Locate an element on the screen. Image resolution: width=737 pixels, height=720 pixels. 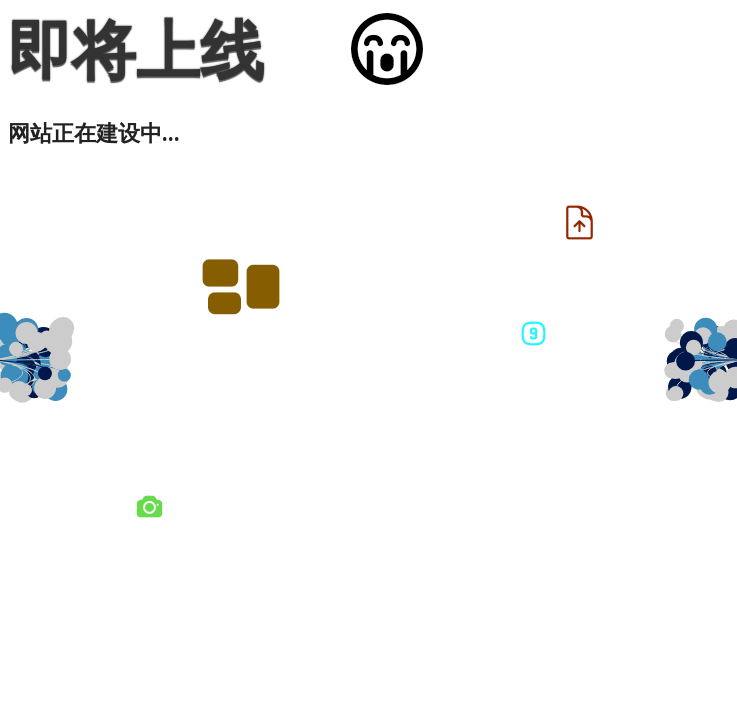
take a photo is located at coordinates (149, 506).